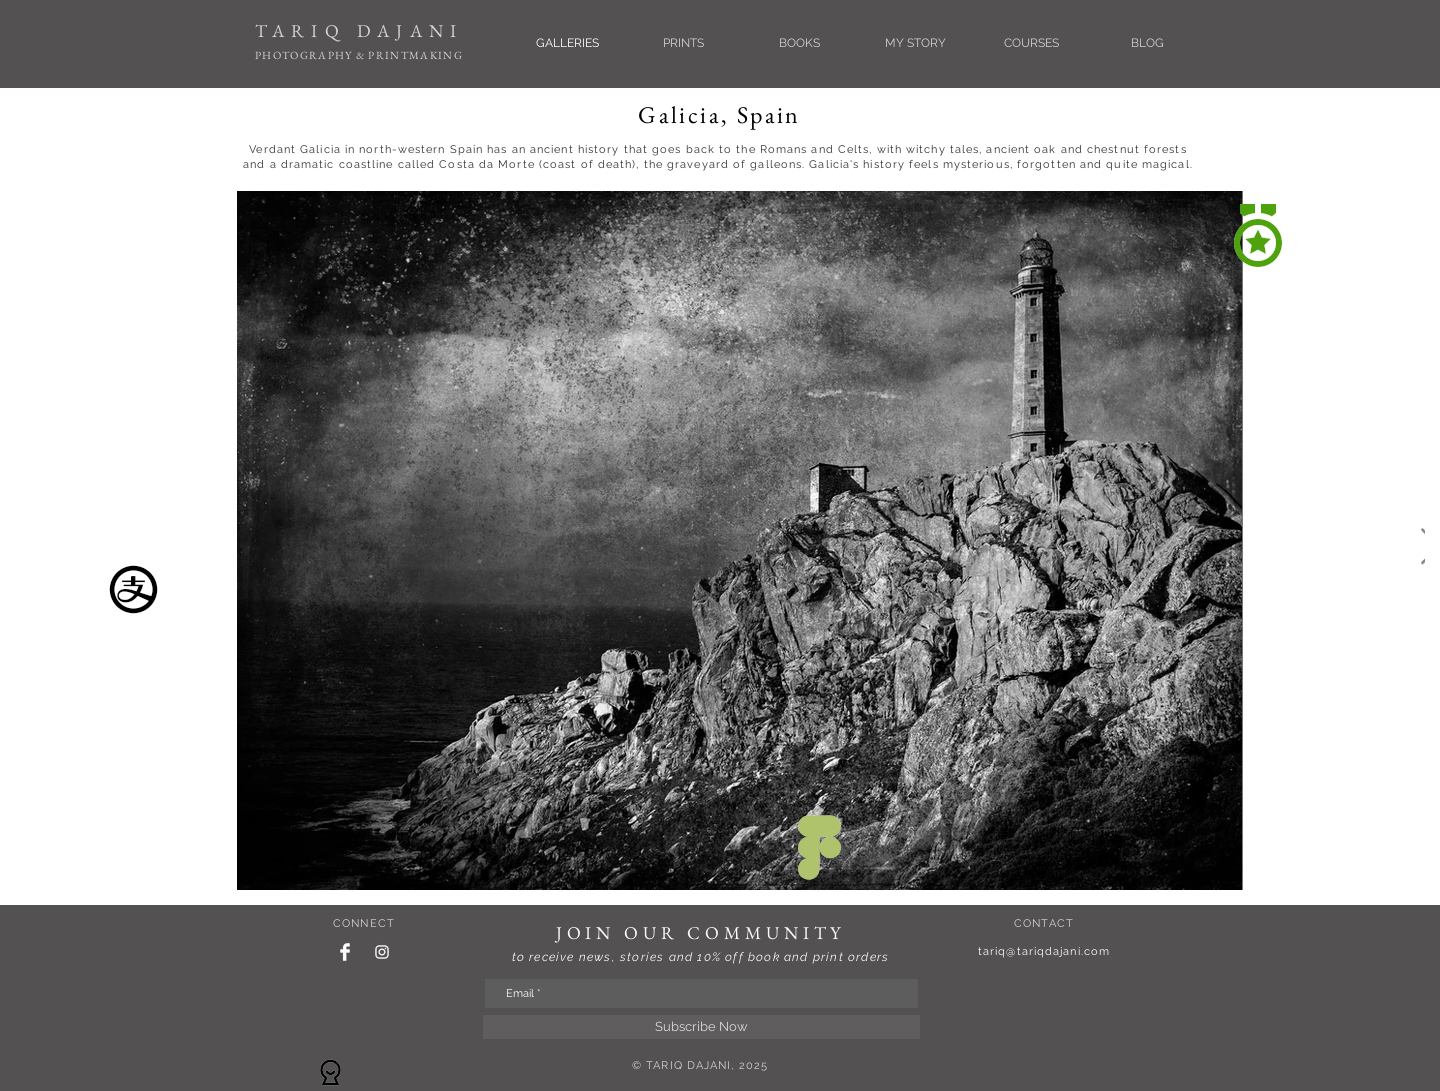 The height and width of the screenshot is (1091, 1440). I want to click on open figma design app, so click(819, 847).